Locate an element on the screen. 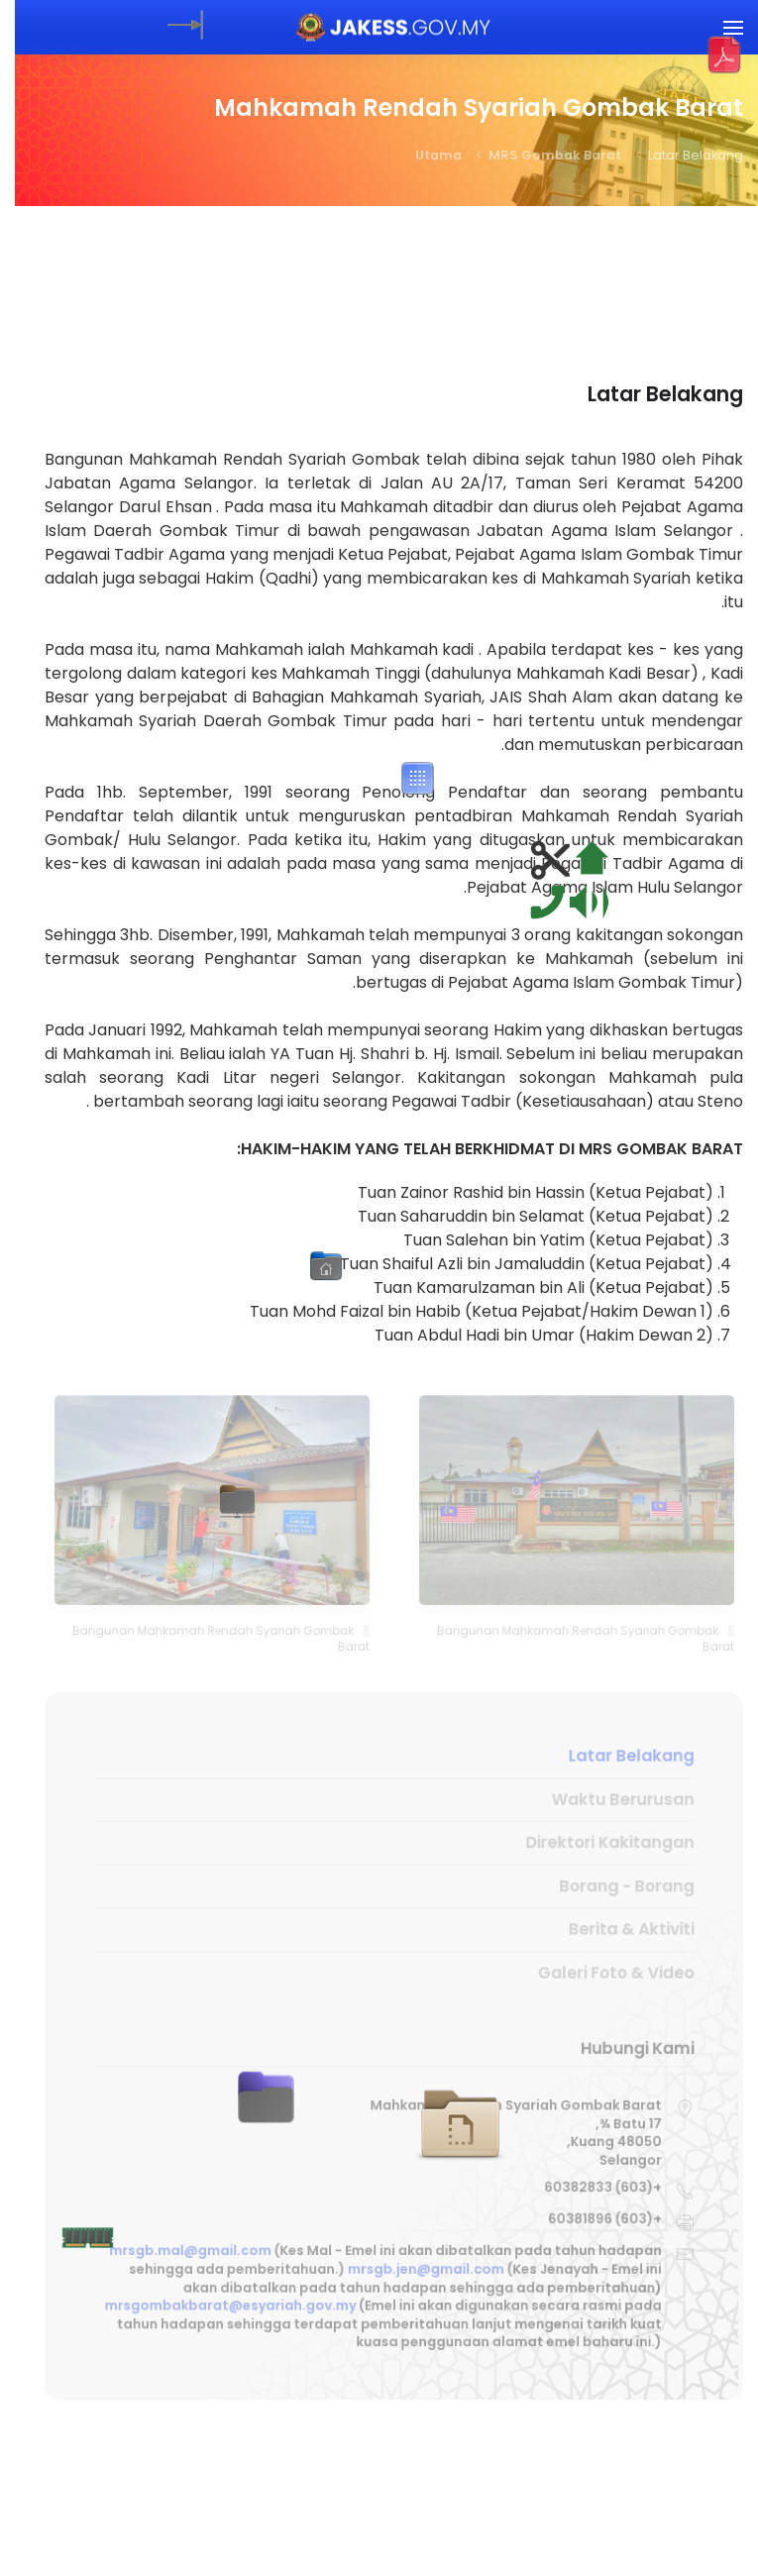  open GTK icon browser application is located at coordinates (570, 880).